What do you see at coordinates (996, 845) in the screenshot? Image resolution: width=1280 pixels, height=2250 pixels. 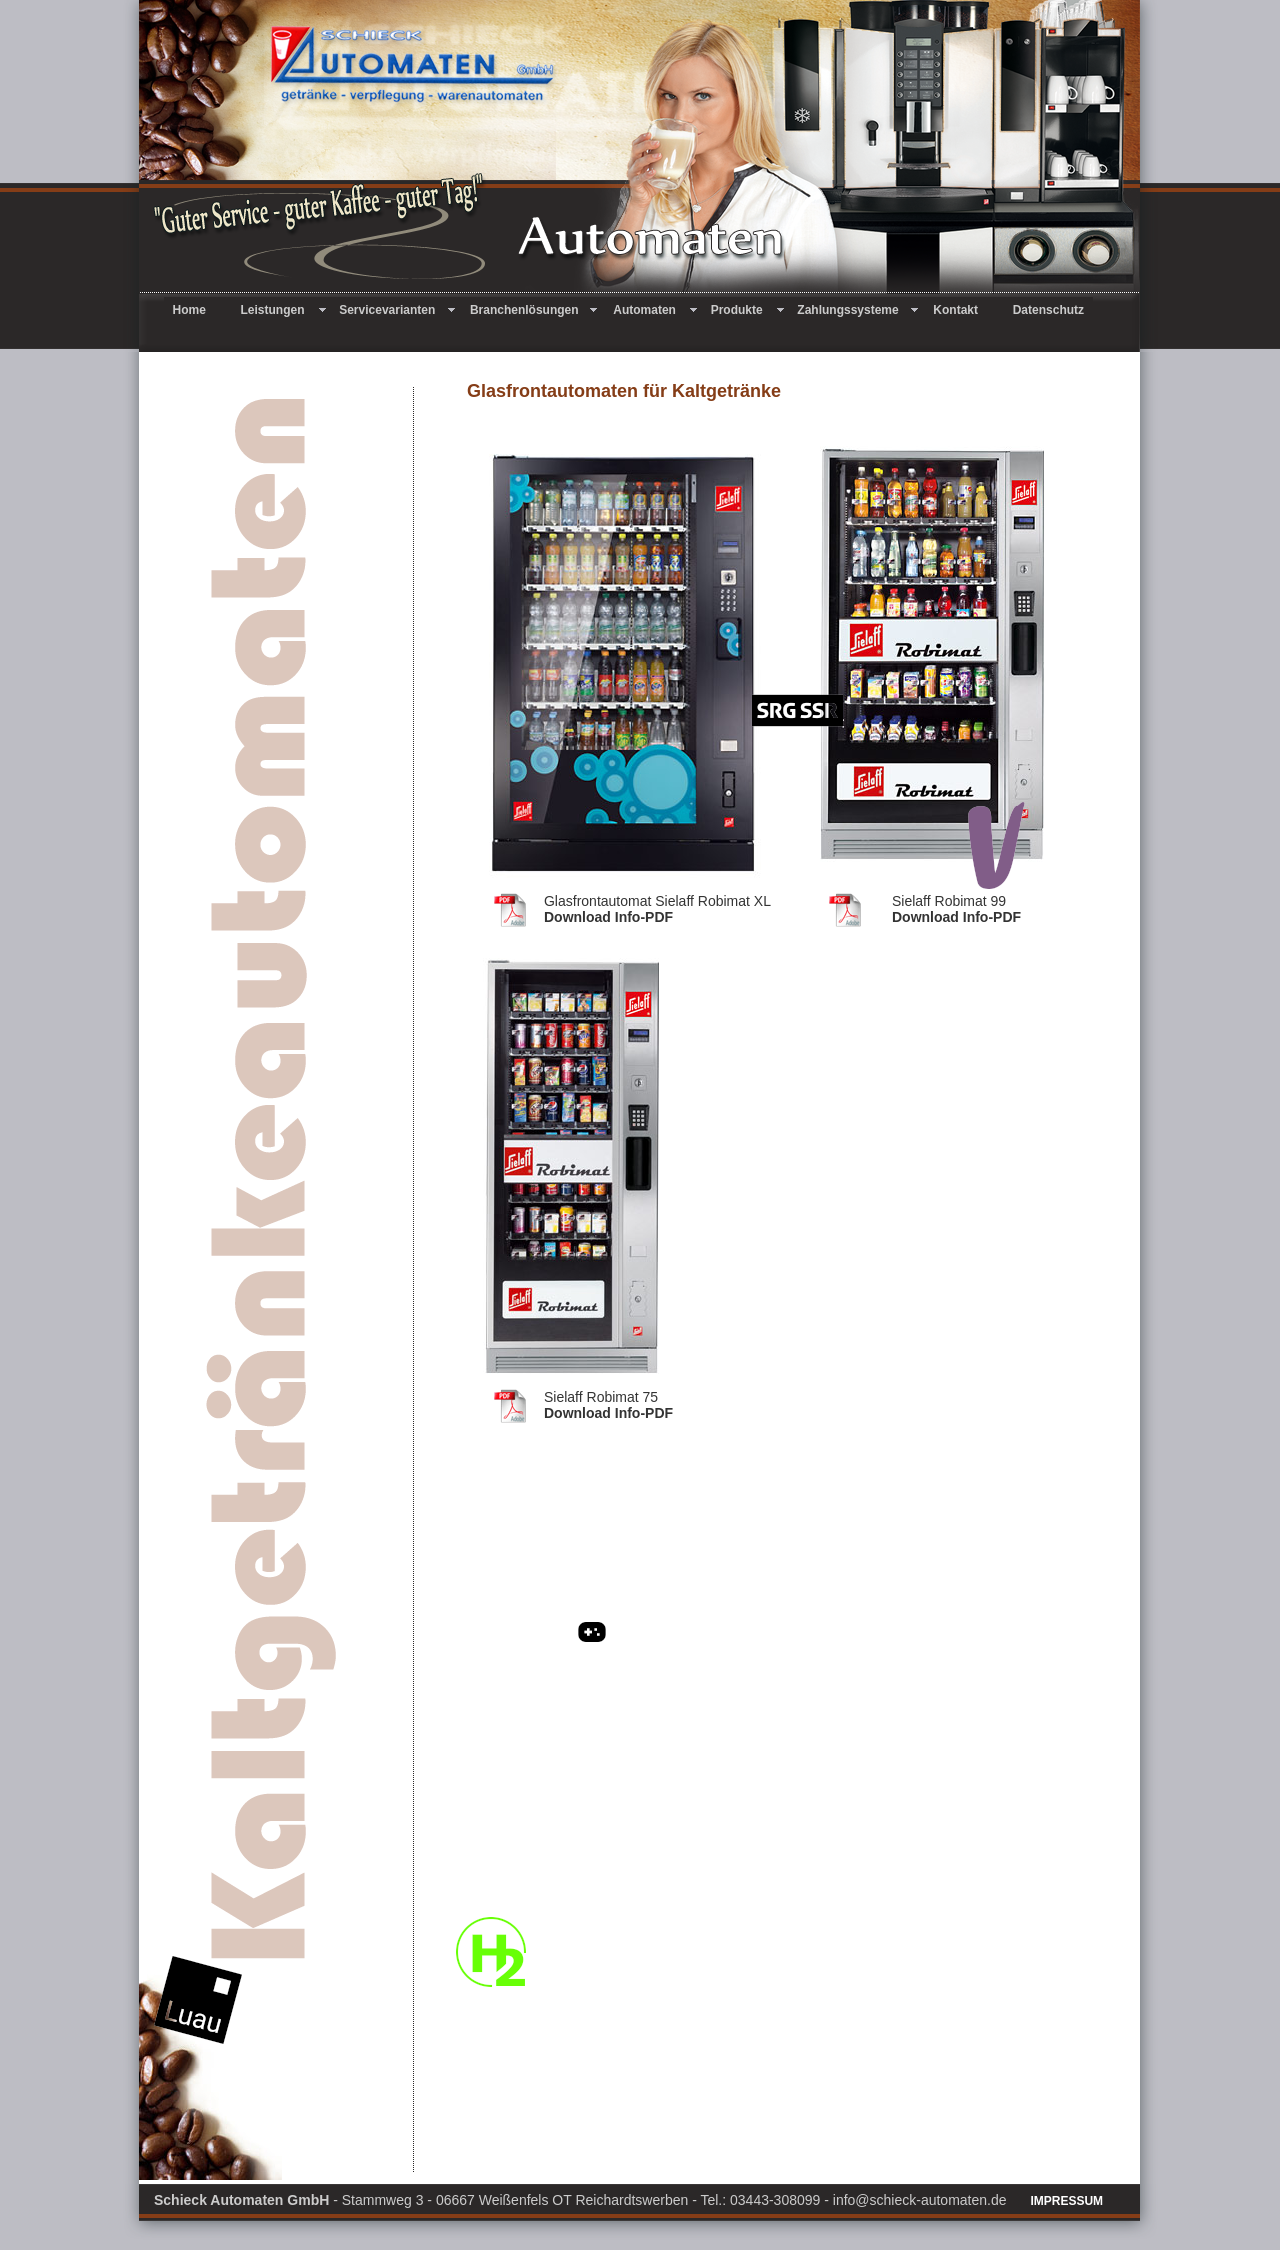 I see `open the Vinted app` at bounding box center [996, 845].